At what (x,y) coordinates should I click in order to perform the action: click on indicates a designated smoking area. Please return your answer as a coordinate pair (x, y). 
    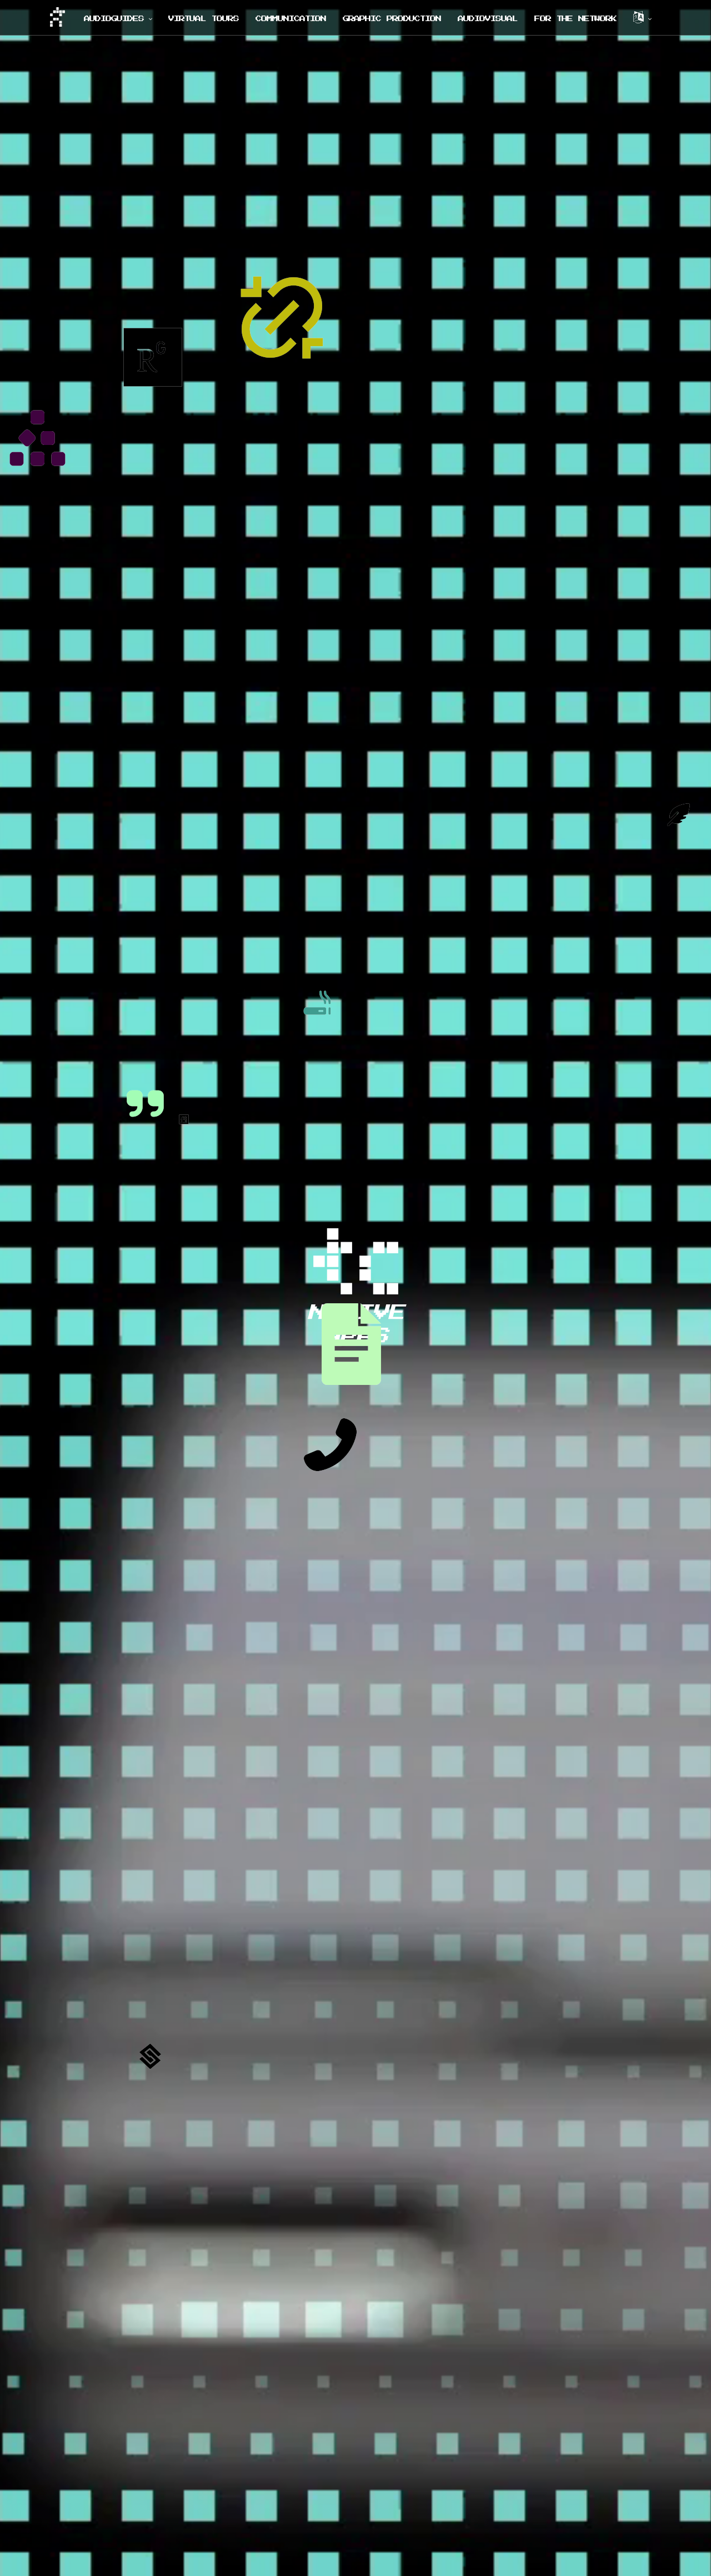
    Looking at the image, I should click on (317, 1003).